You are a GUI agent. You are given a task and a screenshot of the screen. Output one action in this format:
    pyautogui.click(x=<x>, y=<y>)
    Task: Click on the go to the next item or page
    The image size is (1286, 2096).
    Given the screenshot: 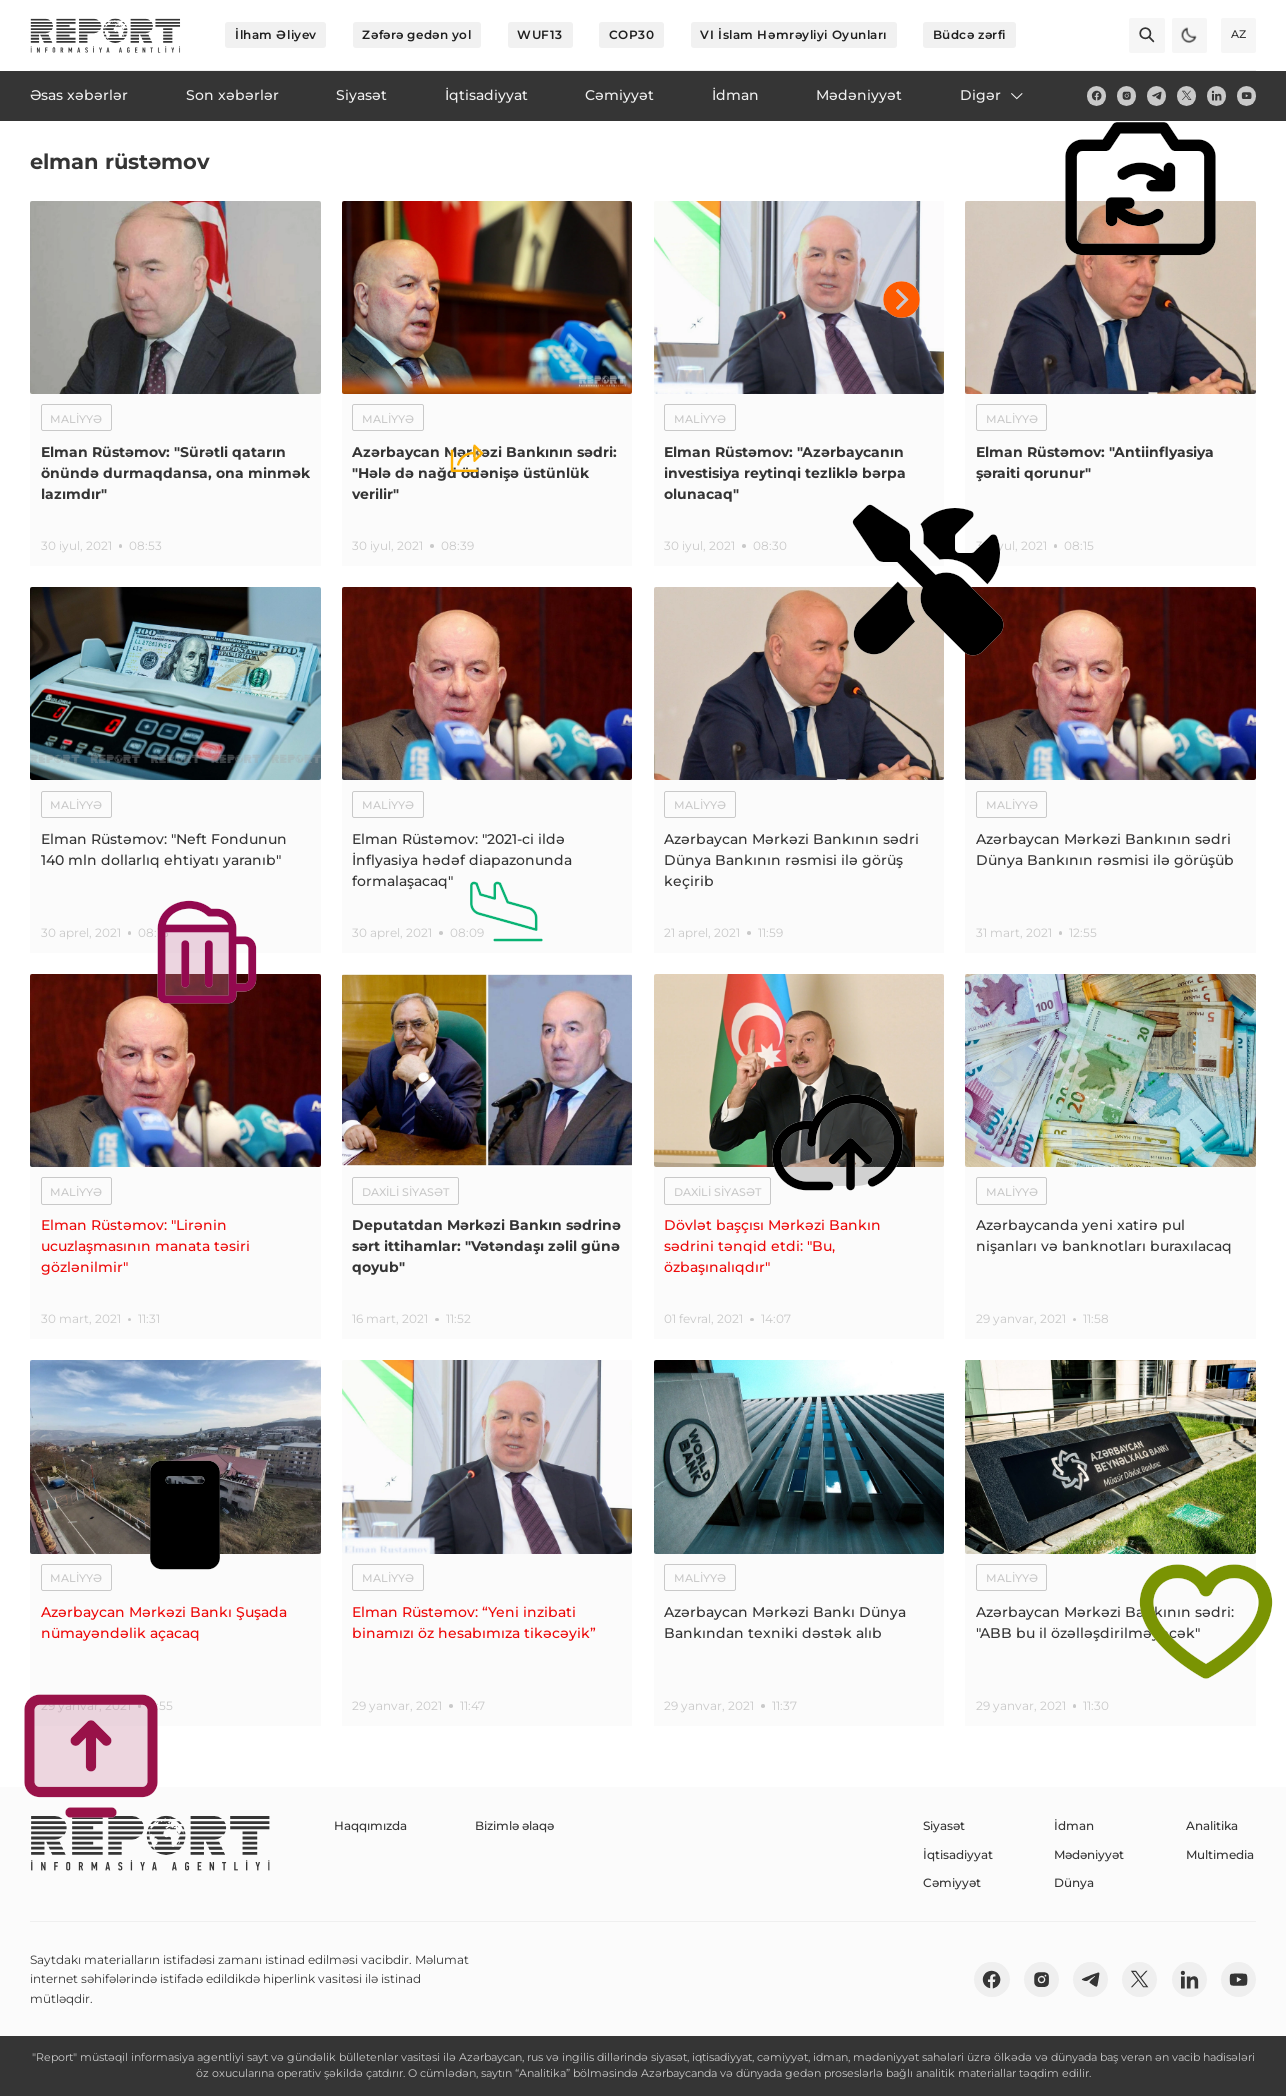 What is the action you would take?
    pyautogui.click(x=901, y=299)
    